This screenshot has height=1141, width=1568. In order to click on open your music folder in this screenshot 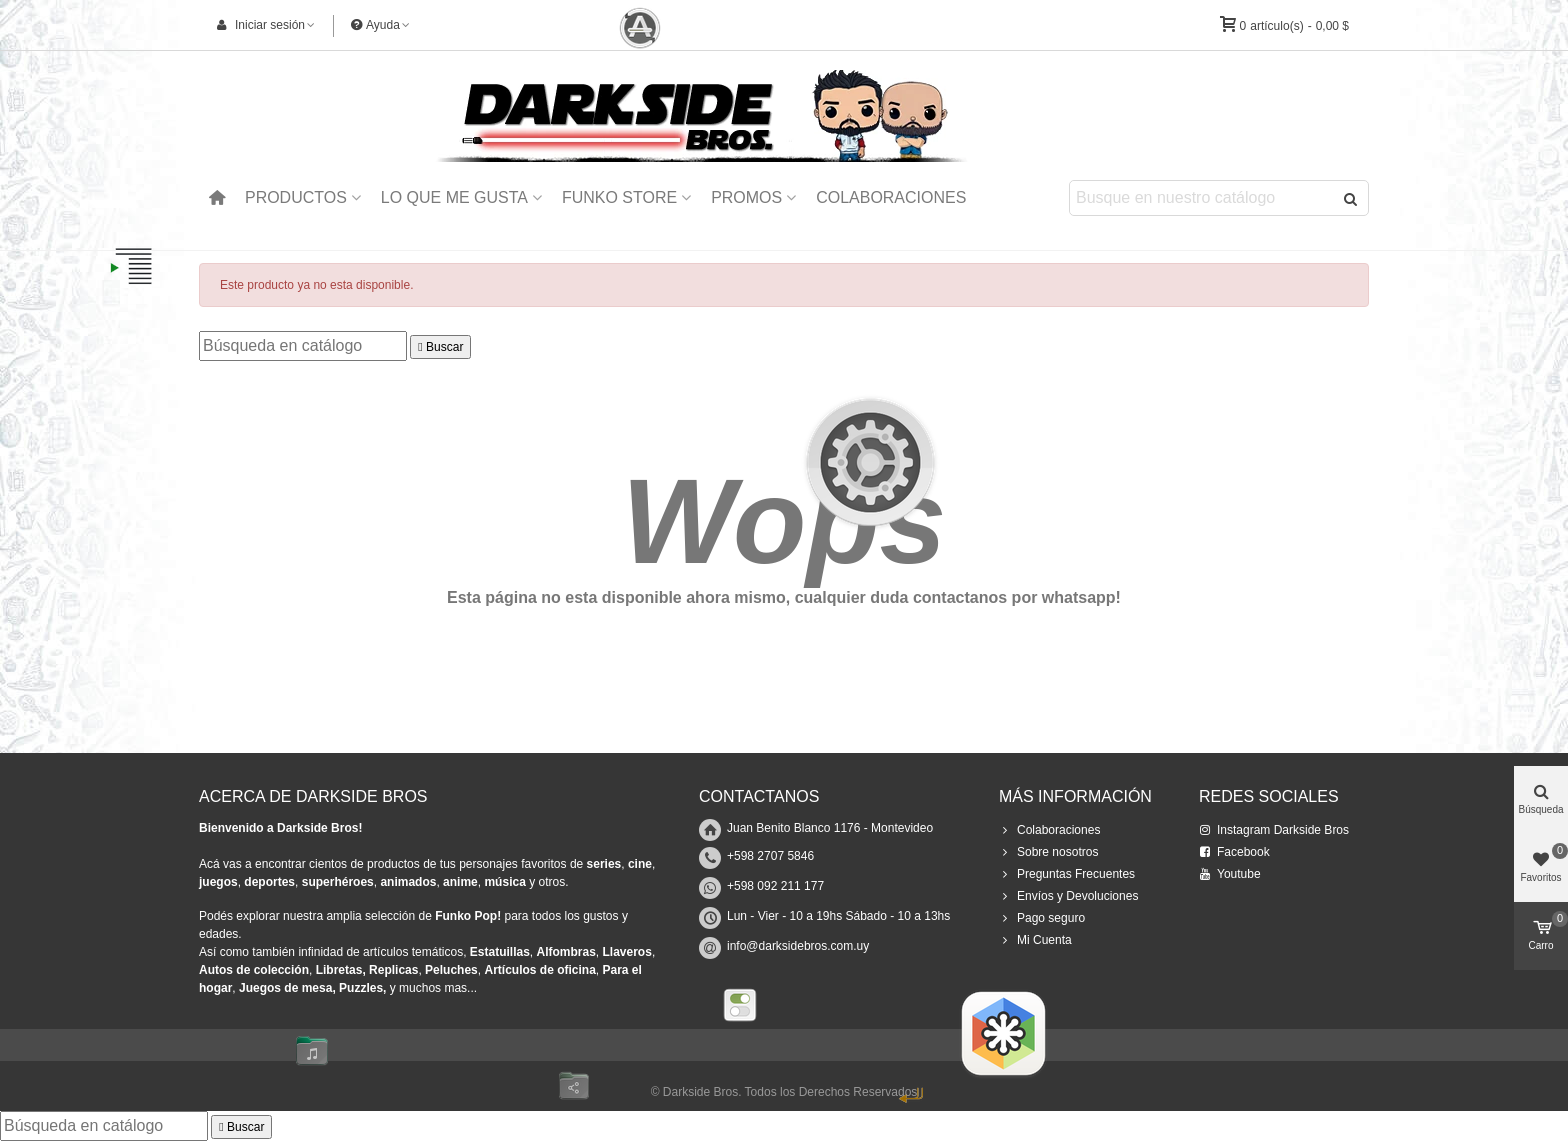, I will do `click(312, 1050)`.